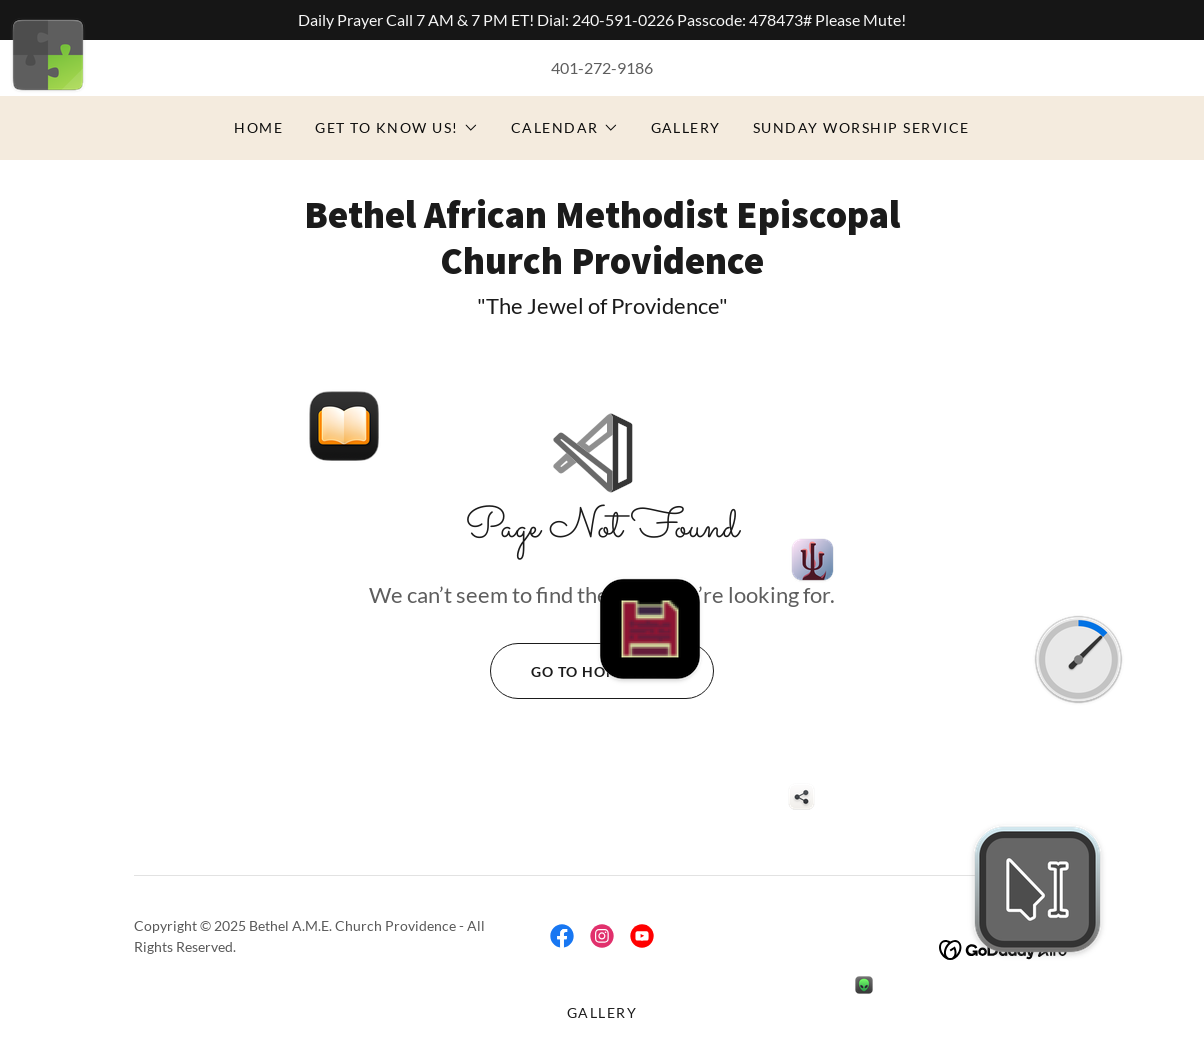 The image size is (1204, 1061). What do you see at coordinates (344, 426) in the screenshot?
I see `open the Books app` at bounding box center [344, 426].